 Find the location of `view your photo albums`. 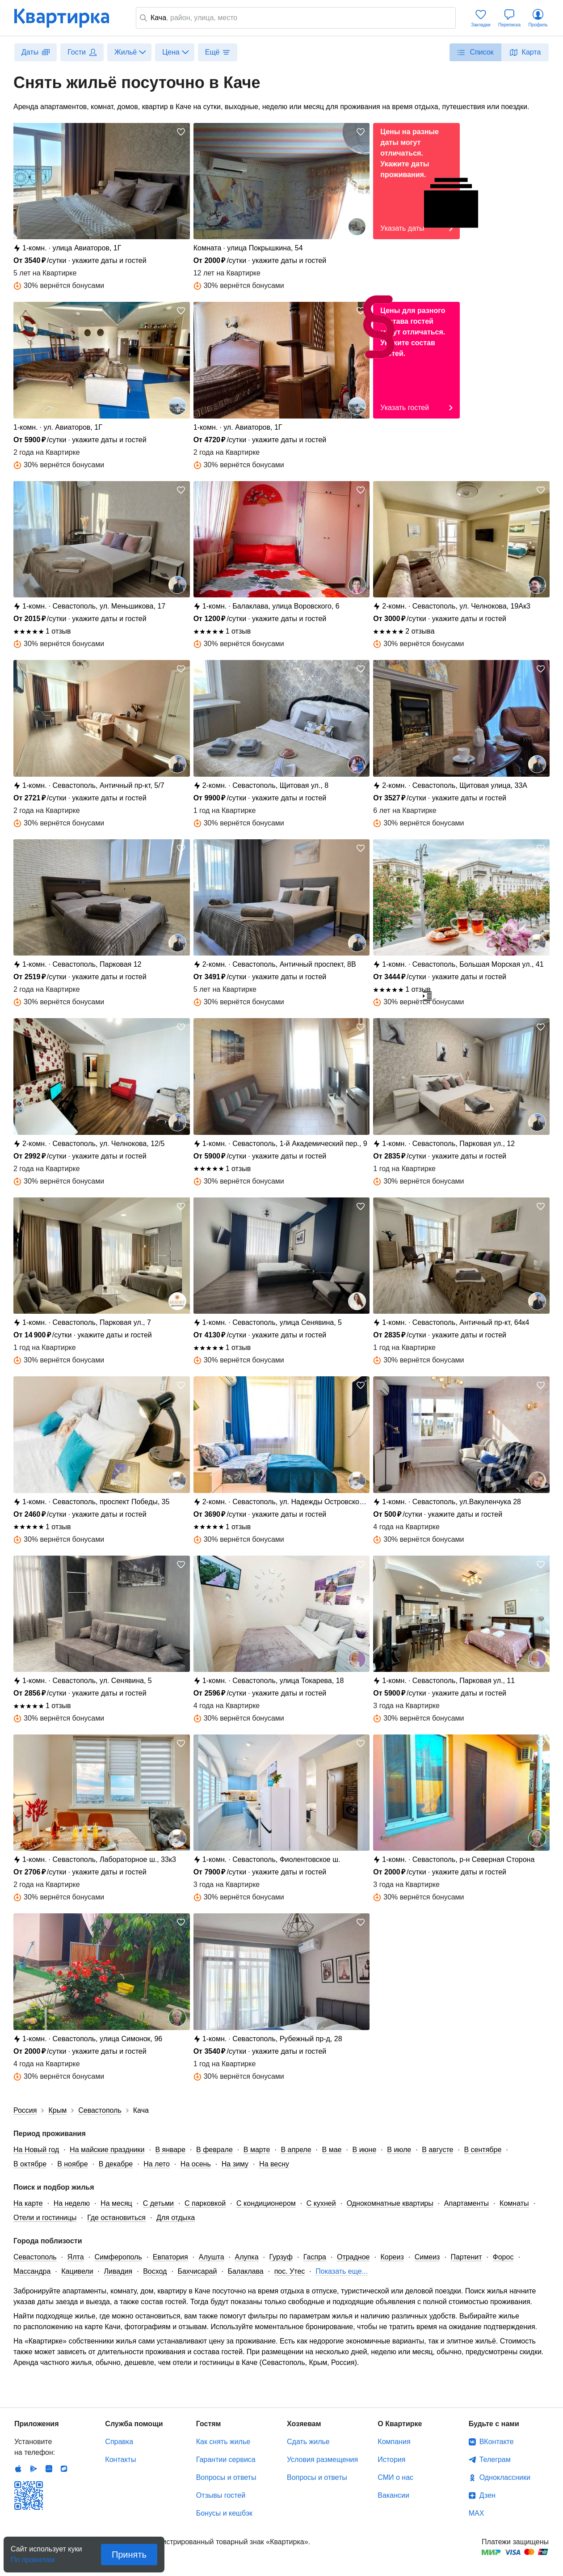

view your photo albums is located at coordinates (451, 203).